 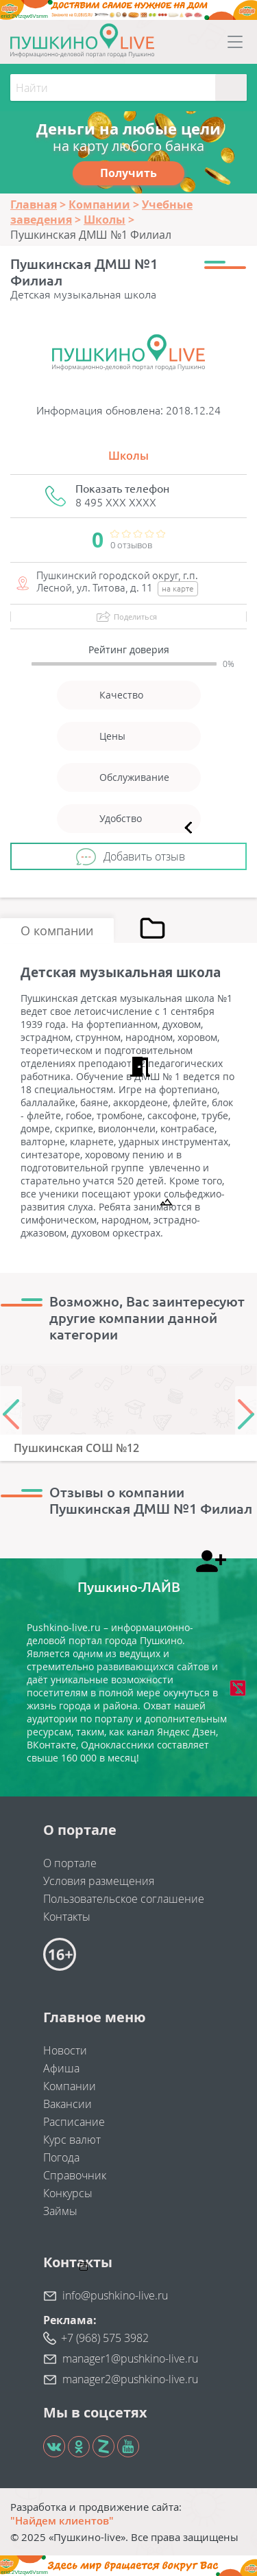 What do you see at coordinates (238, 1688) in the screenshot?
I see `disable text formatting` at bounding box center [238, 1688].